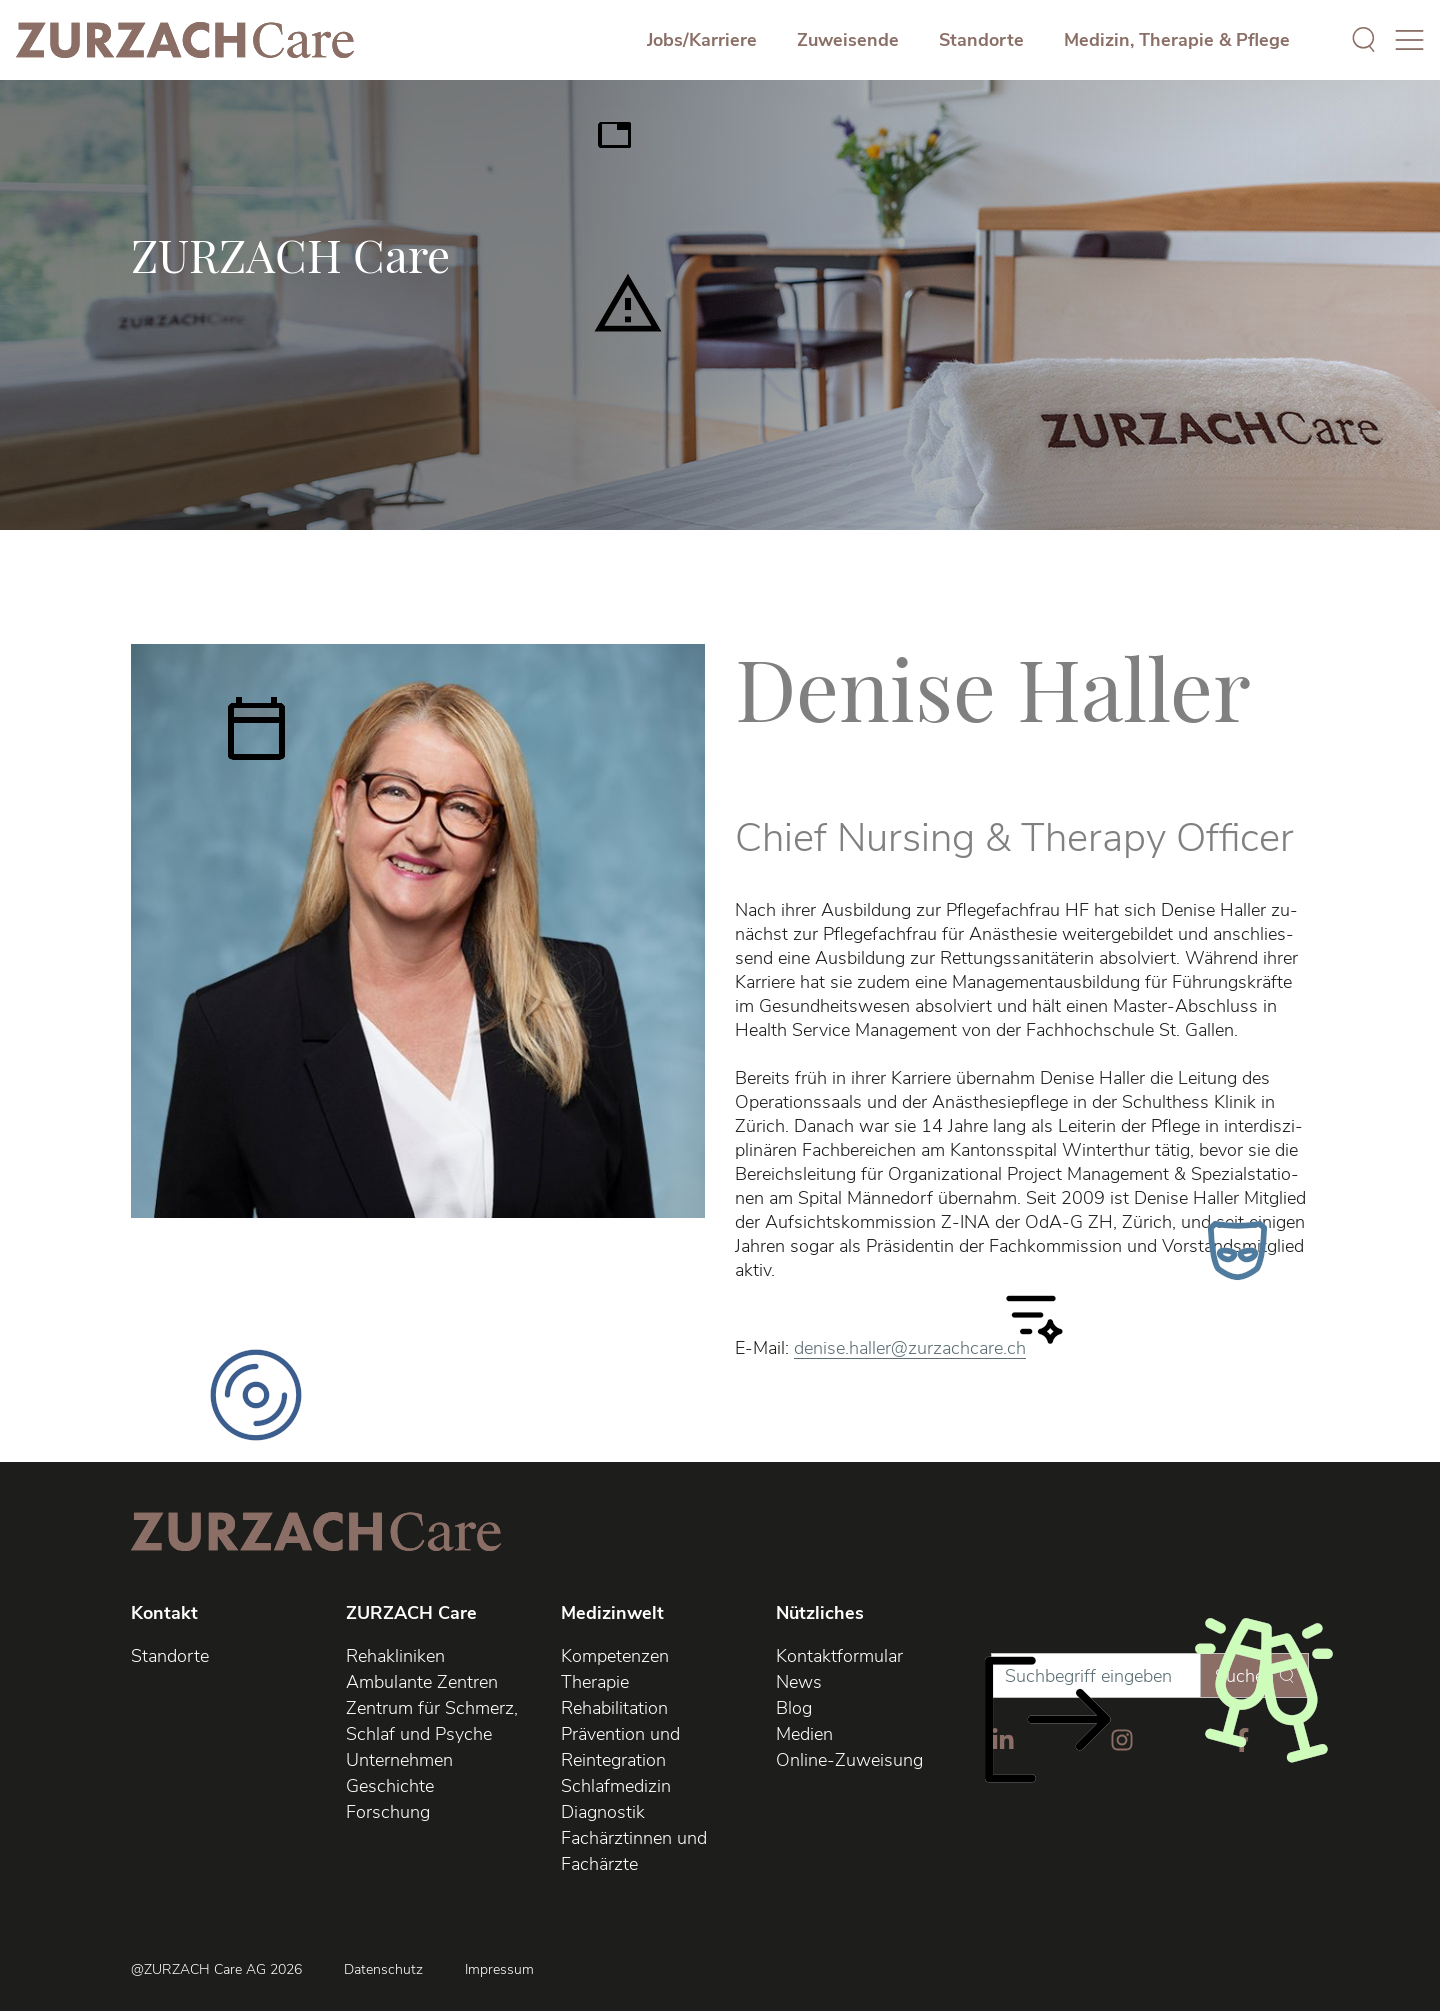 The height and width of the screenshot is (2011, 1440). What do you see at coordinates (256, 1395) in the screenshot?
I see `play or browse music library` at bounding box center [256, 1395].